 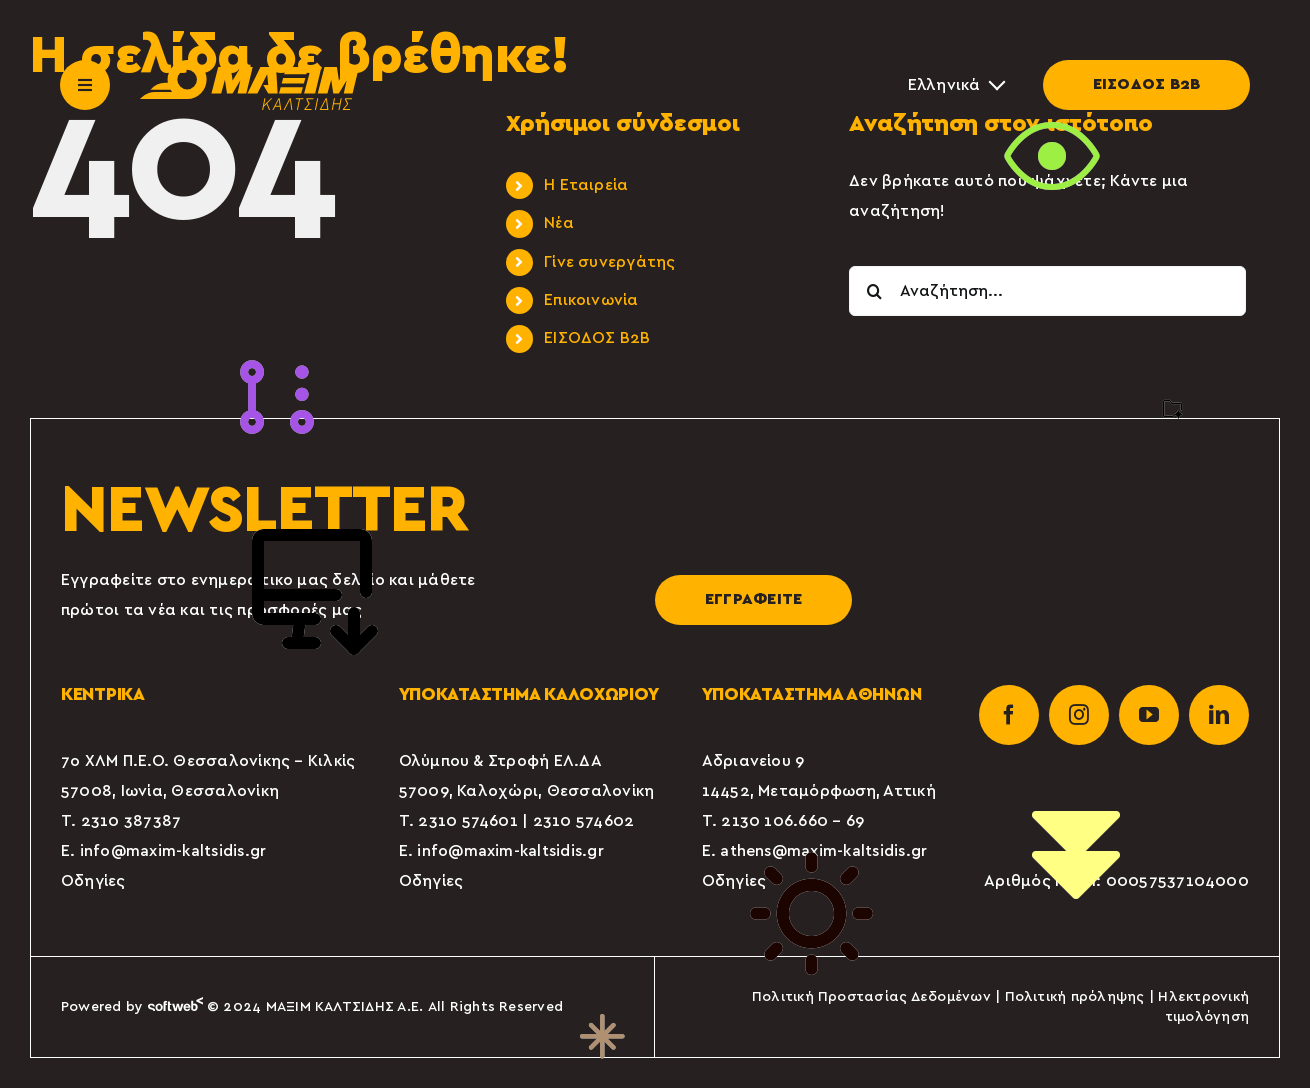 What do you see at coordinates (603, 1037) in the screenshot?
I see `indicates a featured or highlighted item` at bounding box center [603, 1037].